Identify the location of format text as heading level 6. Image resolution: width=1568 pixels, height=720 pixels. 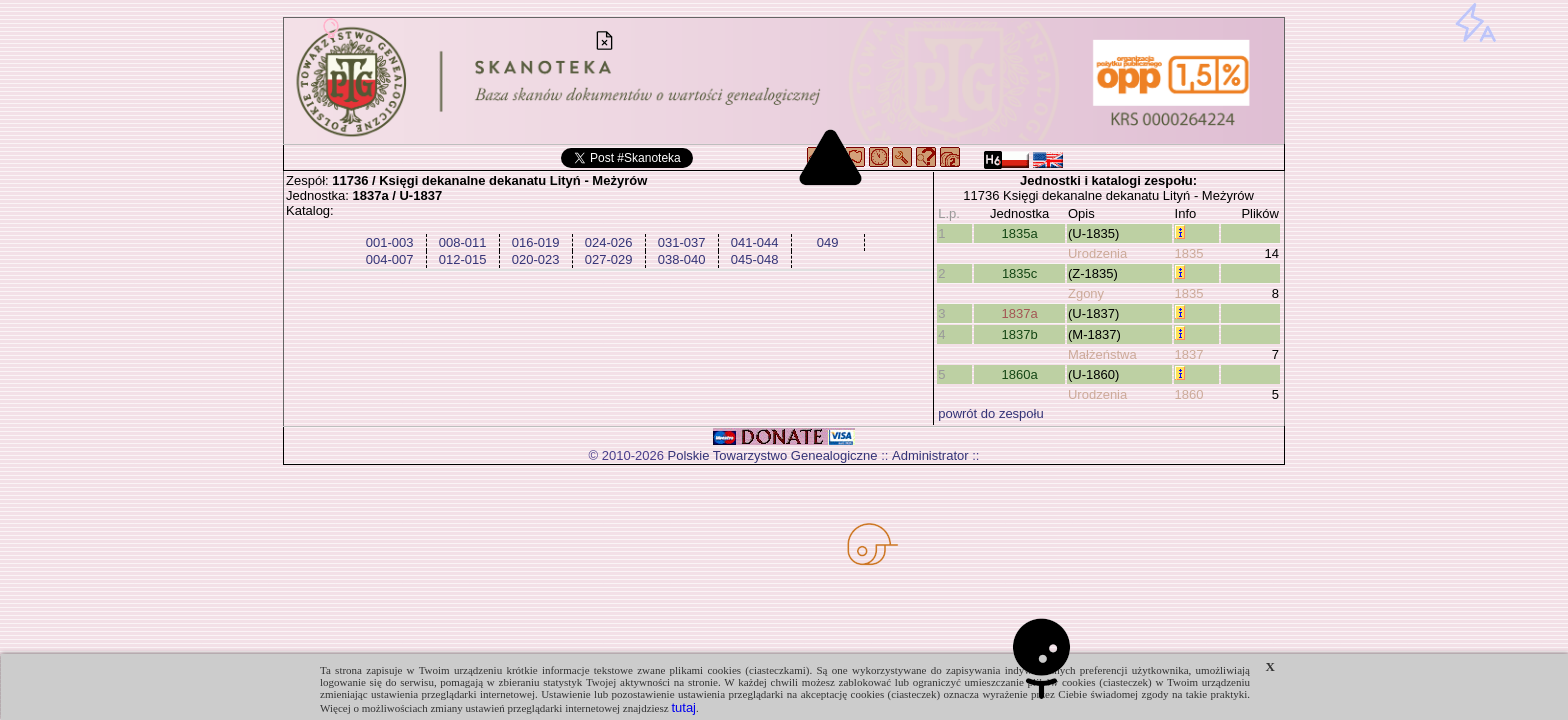
(993, 160).